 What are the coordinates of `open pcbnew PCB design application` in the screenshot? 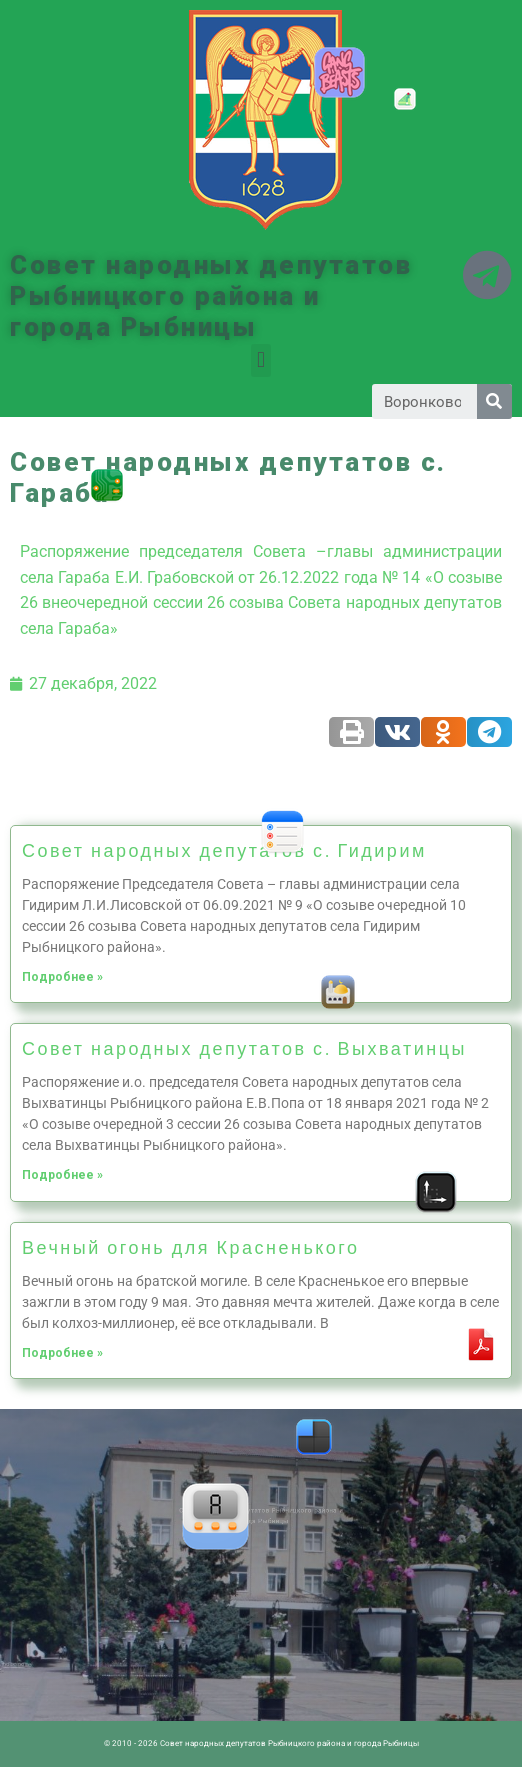 It's located at (107, 485).